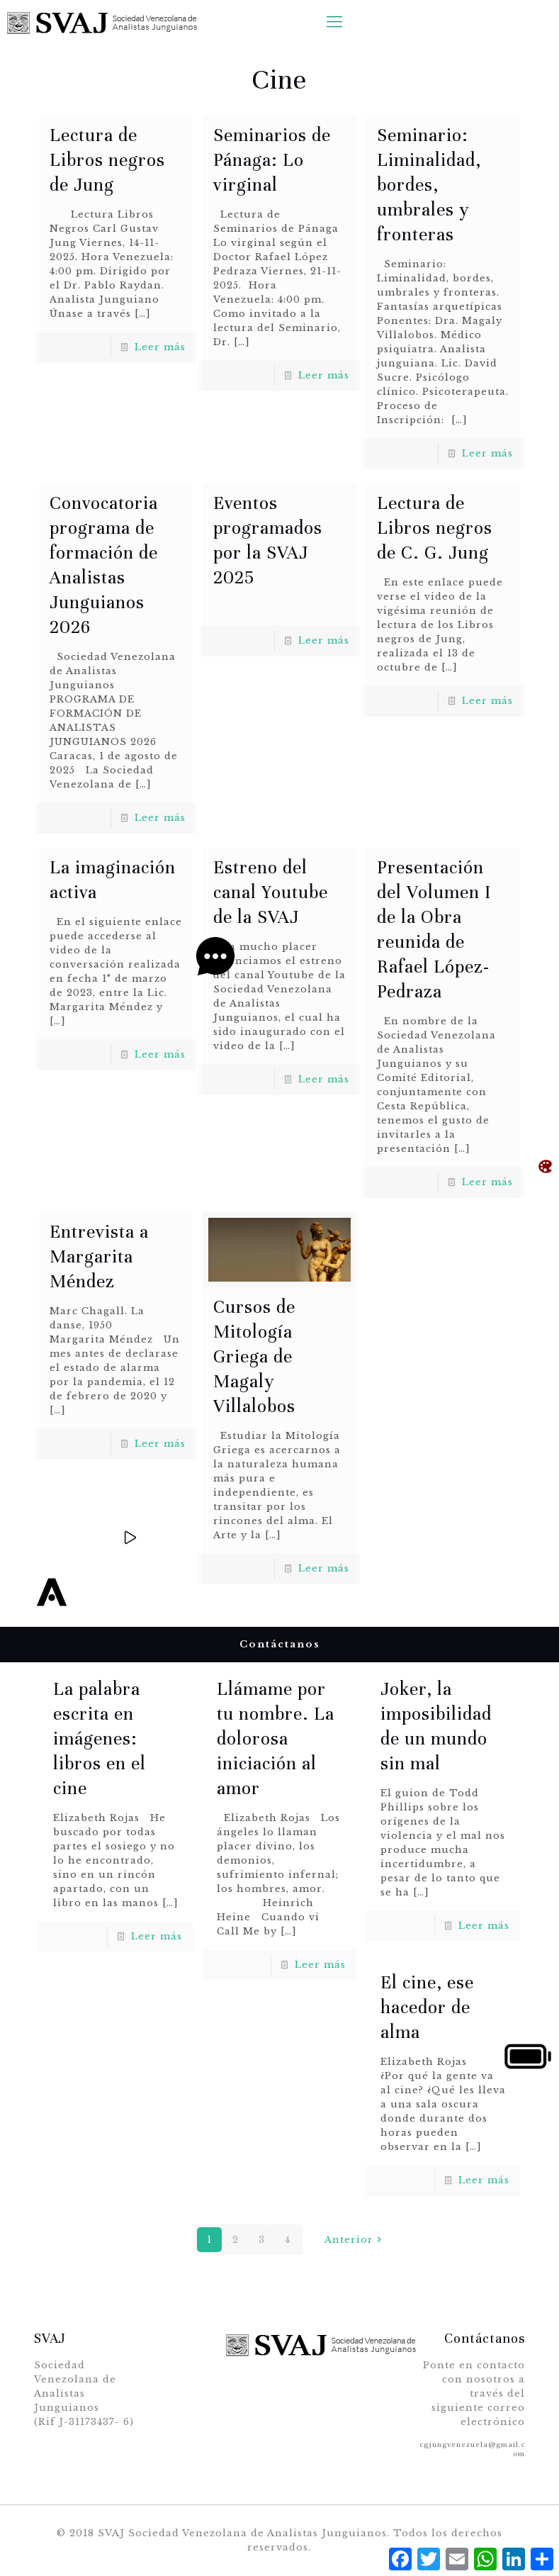  Describe the element at coordinates (52, 1592) in the screenshot. I see `ionic appflow logo` at that location.